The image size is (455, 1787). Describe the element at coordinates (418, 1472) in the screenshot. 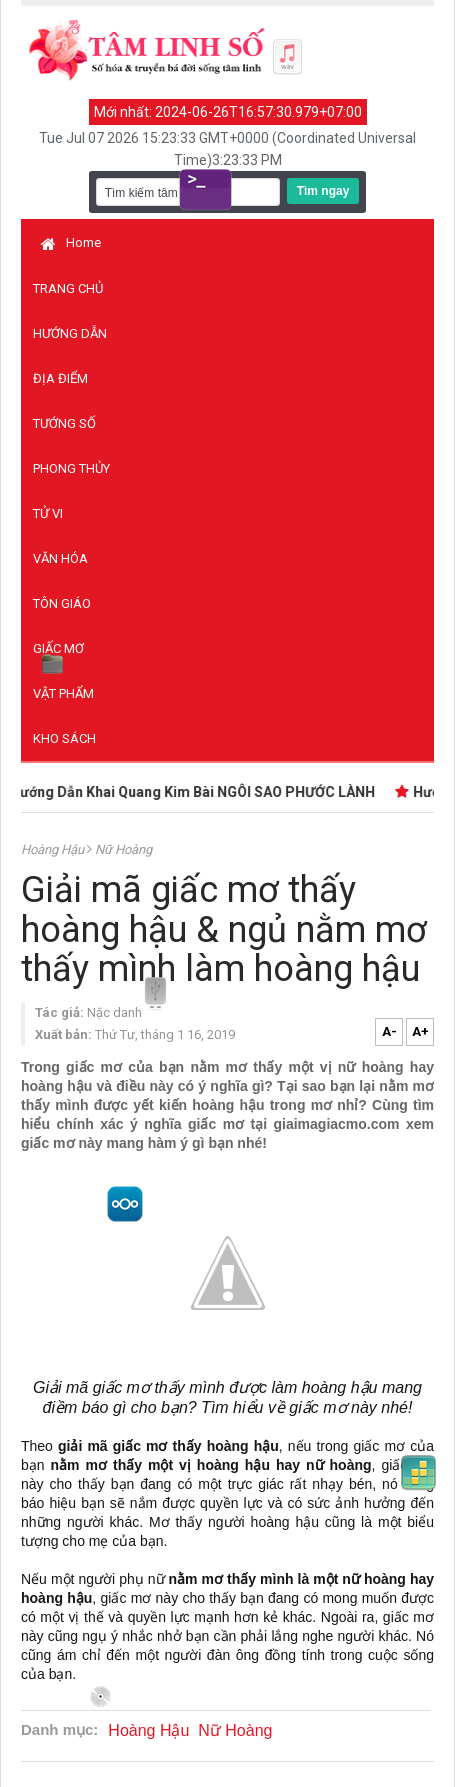

I see `launch quadrapassel tetris-style puzzle game` at that location.